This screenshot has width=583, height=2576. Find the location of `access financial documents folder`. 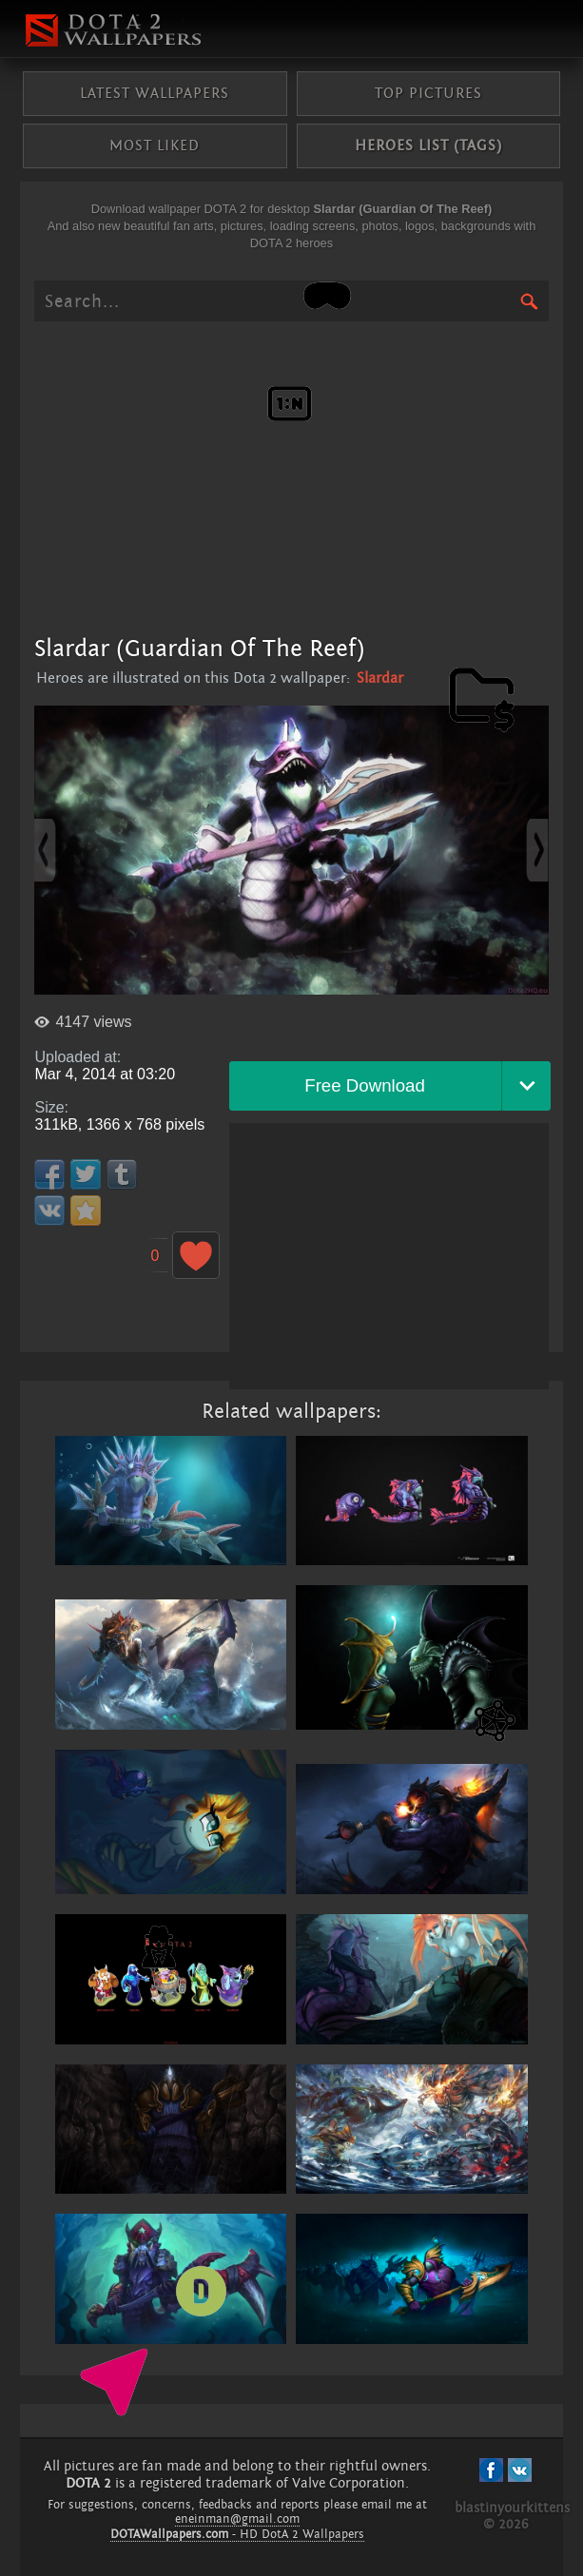

access financial documents folder is located at coordinates (481, 696).